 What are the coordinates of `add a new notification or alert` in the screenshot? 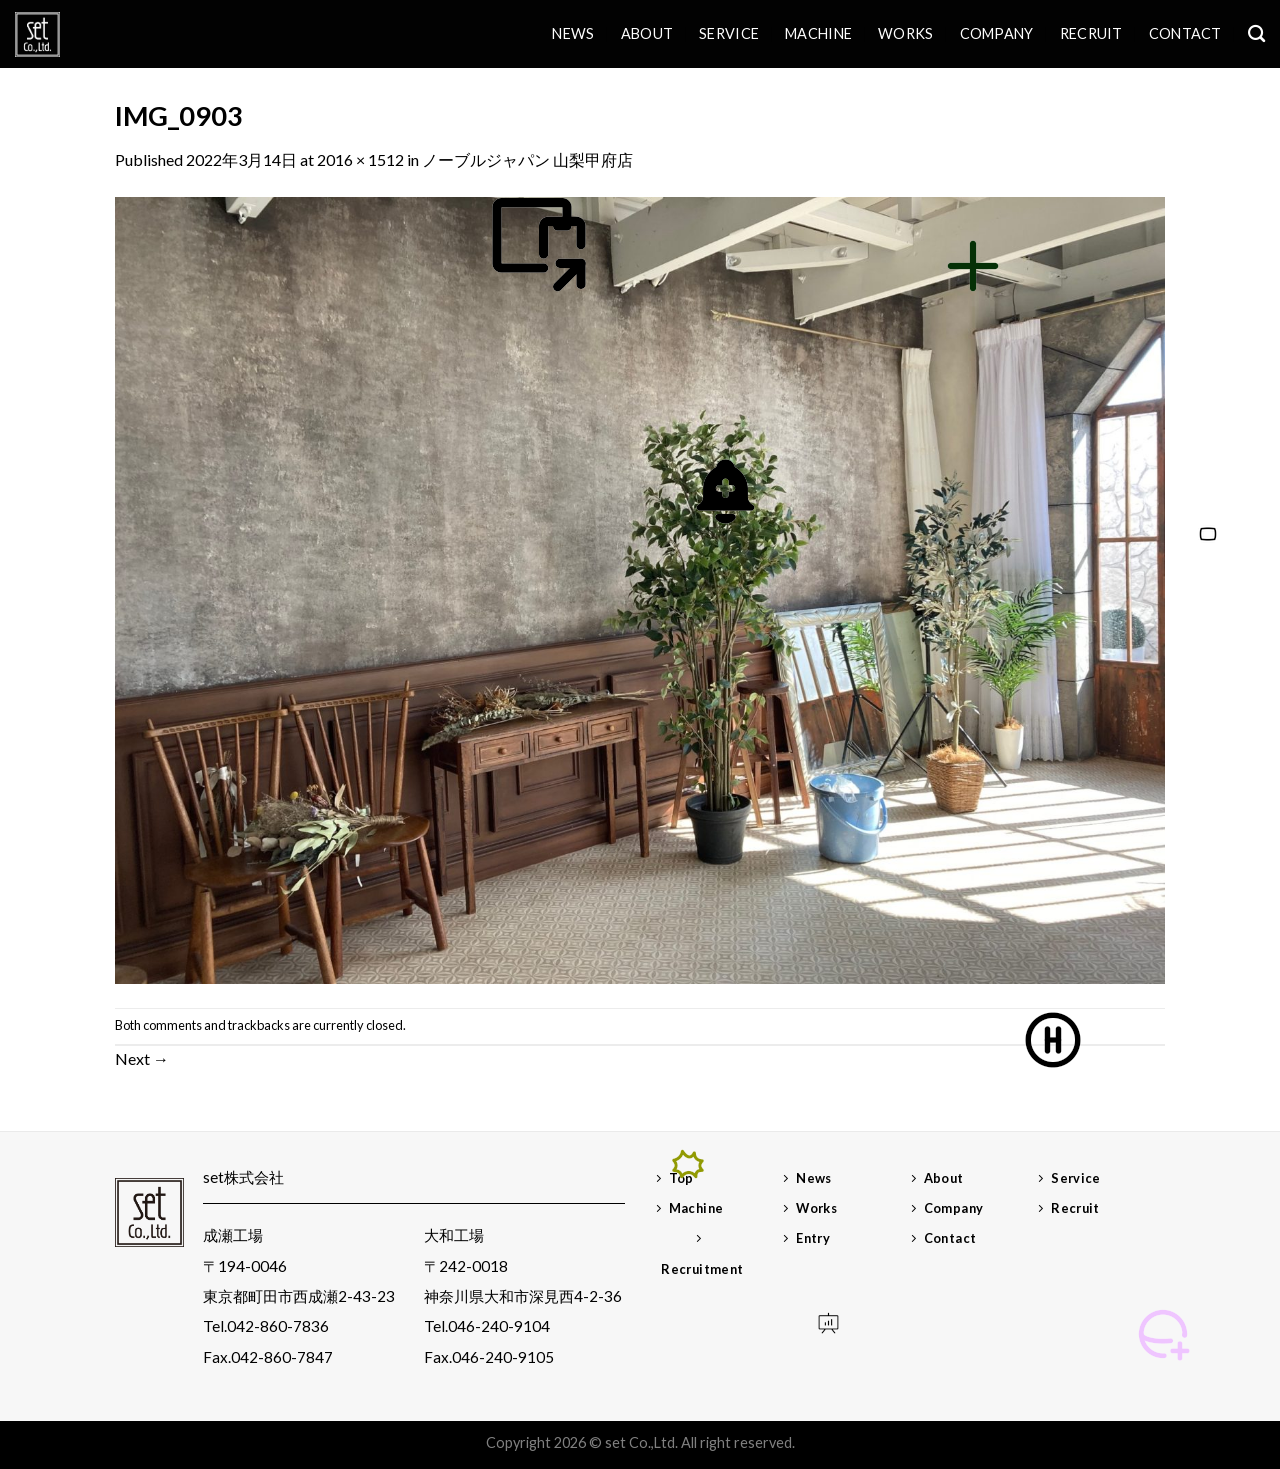 It's located at (725, 491).